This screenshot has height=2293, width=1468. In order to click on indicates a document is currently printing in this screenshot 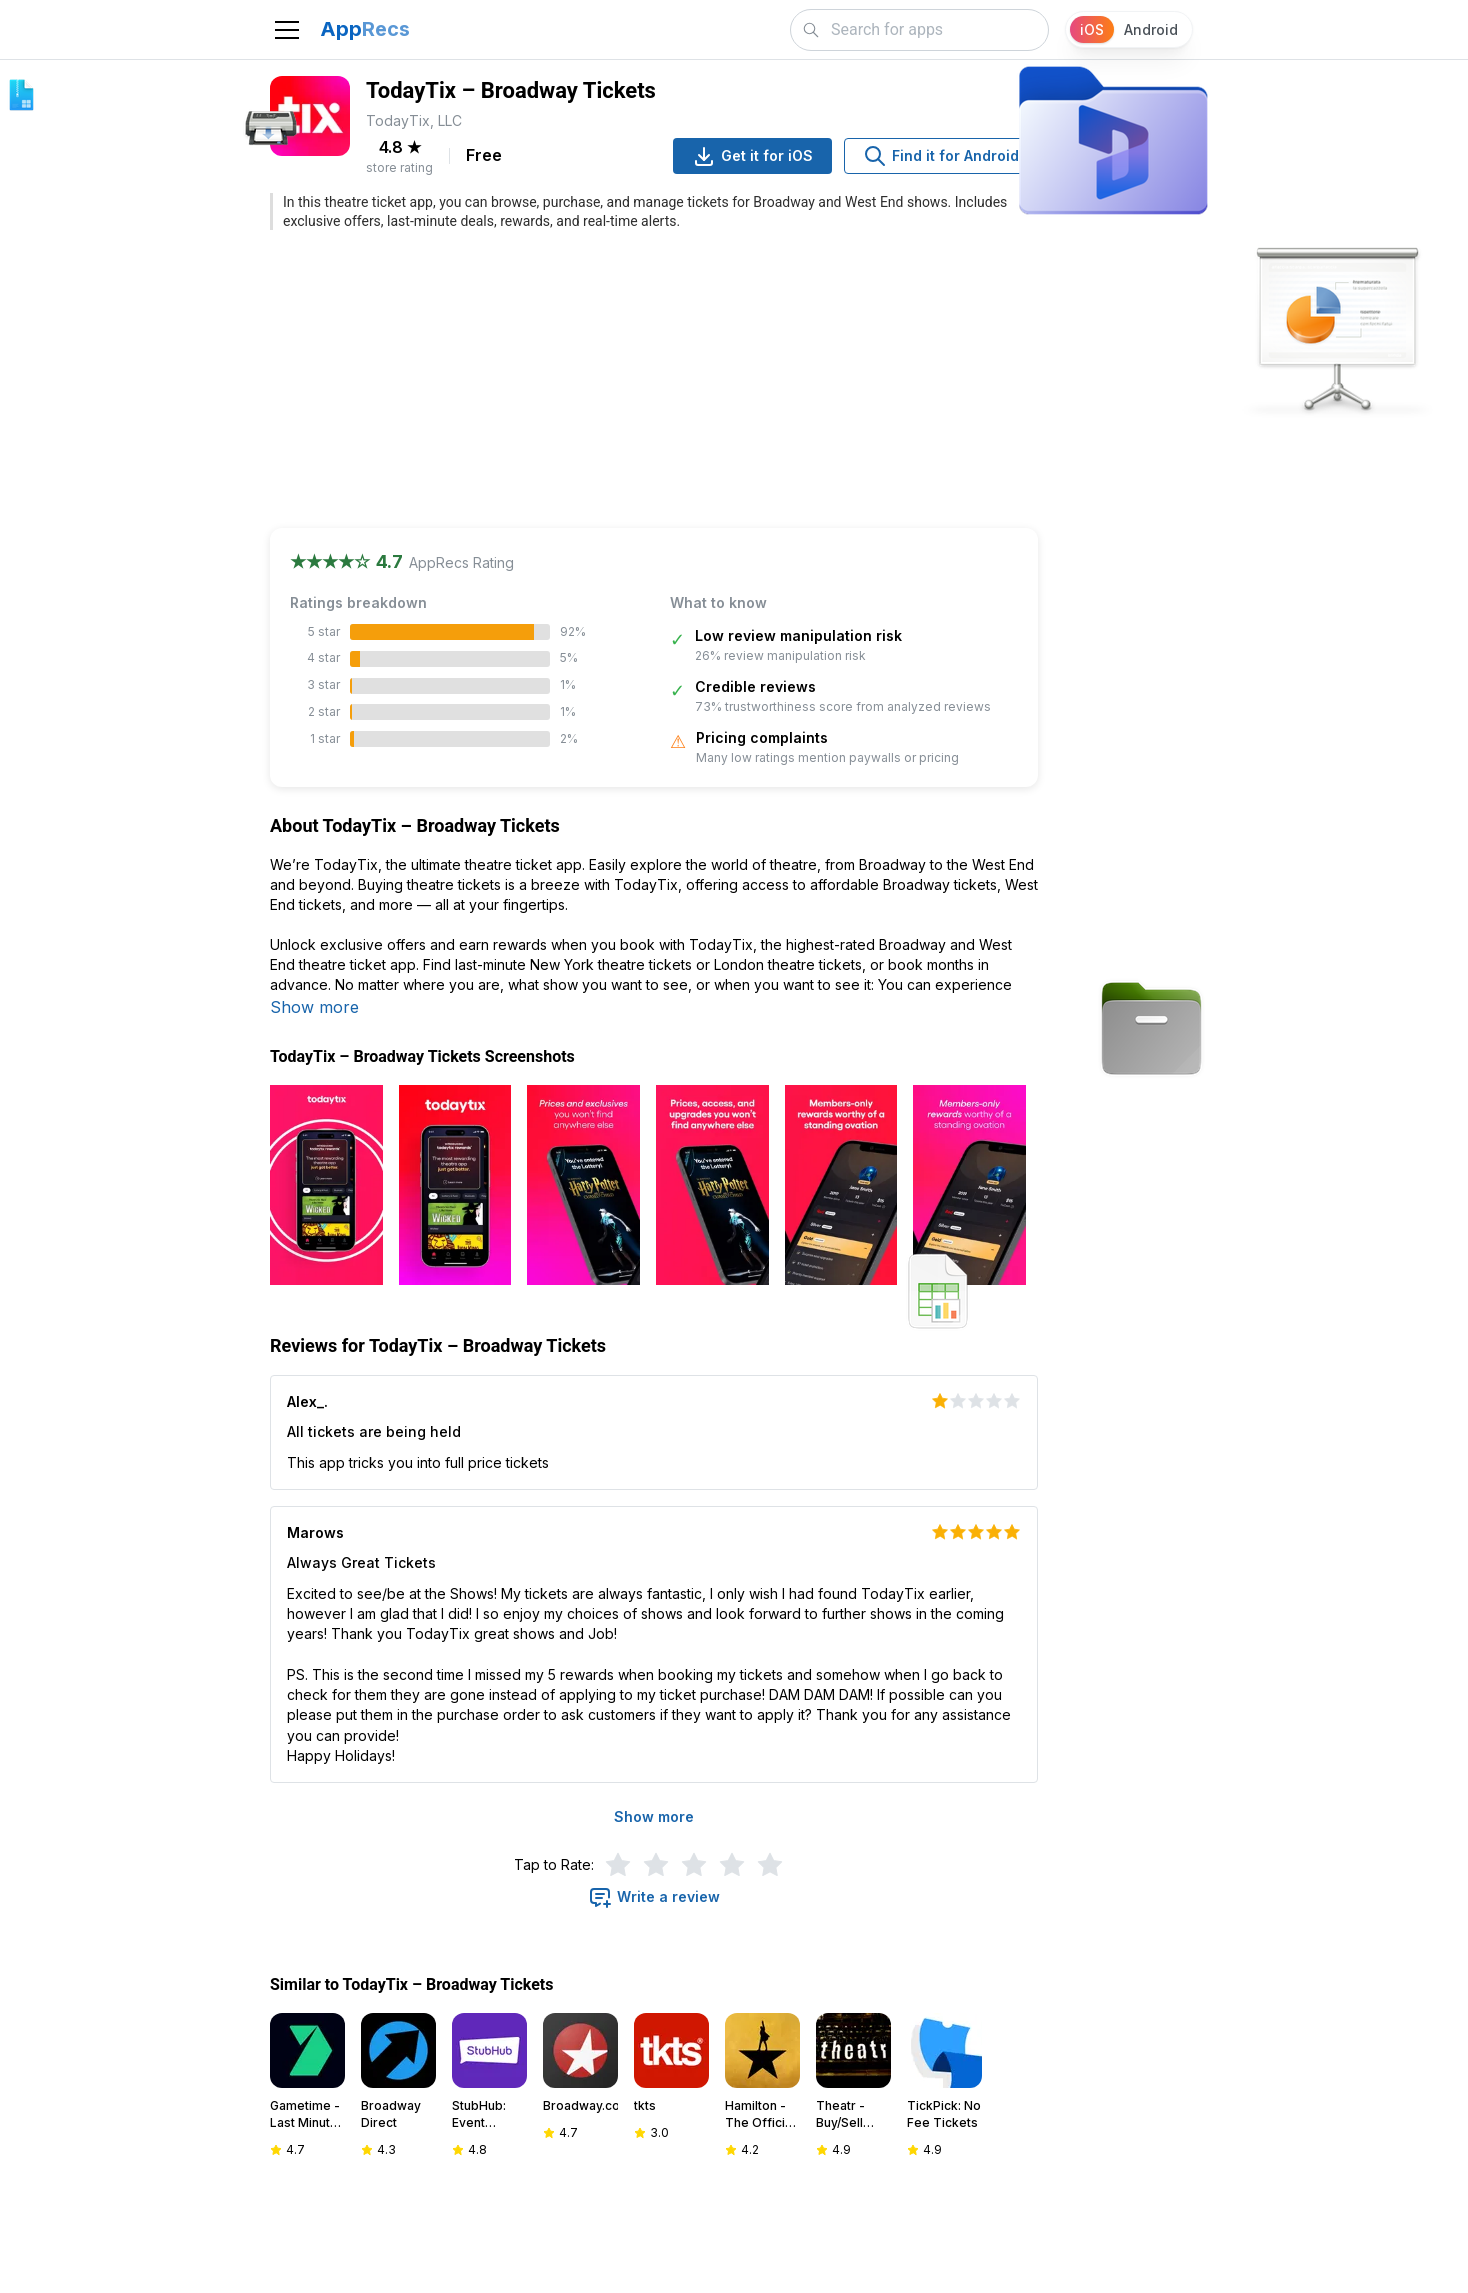, I will do `click(271, 127)`.